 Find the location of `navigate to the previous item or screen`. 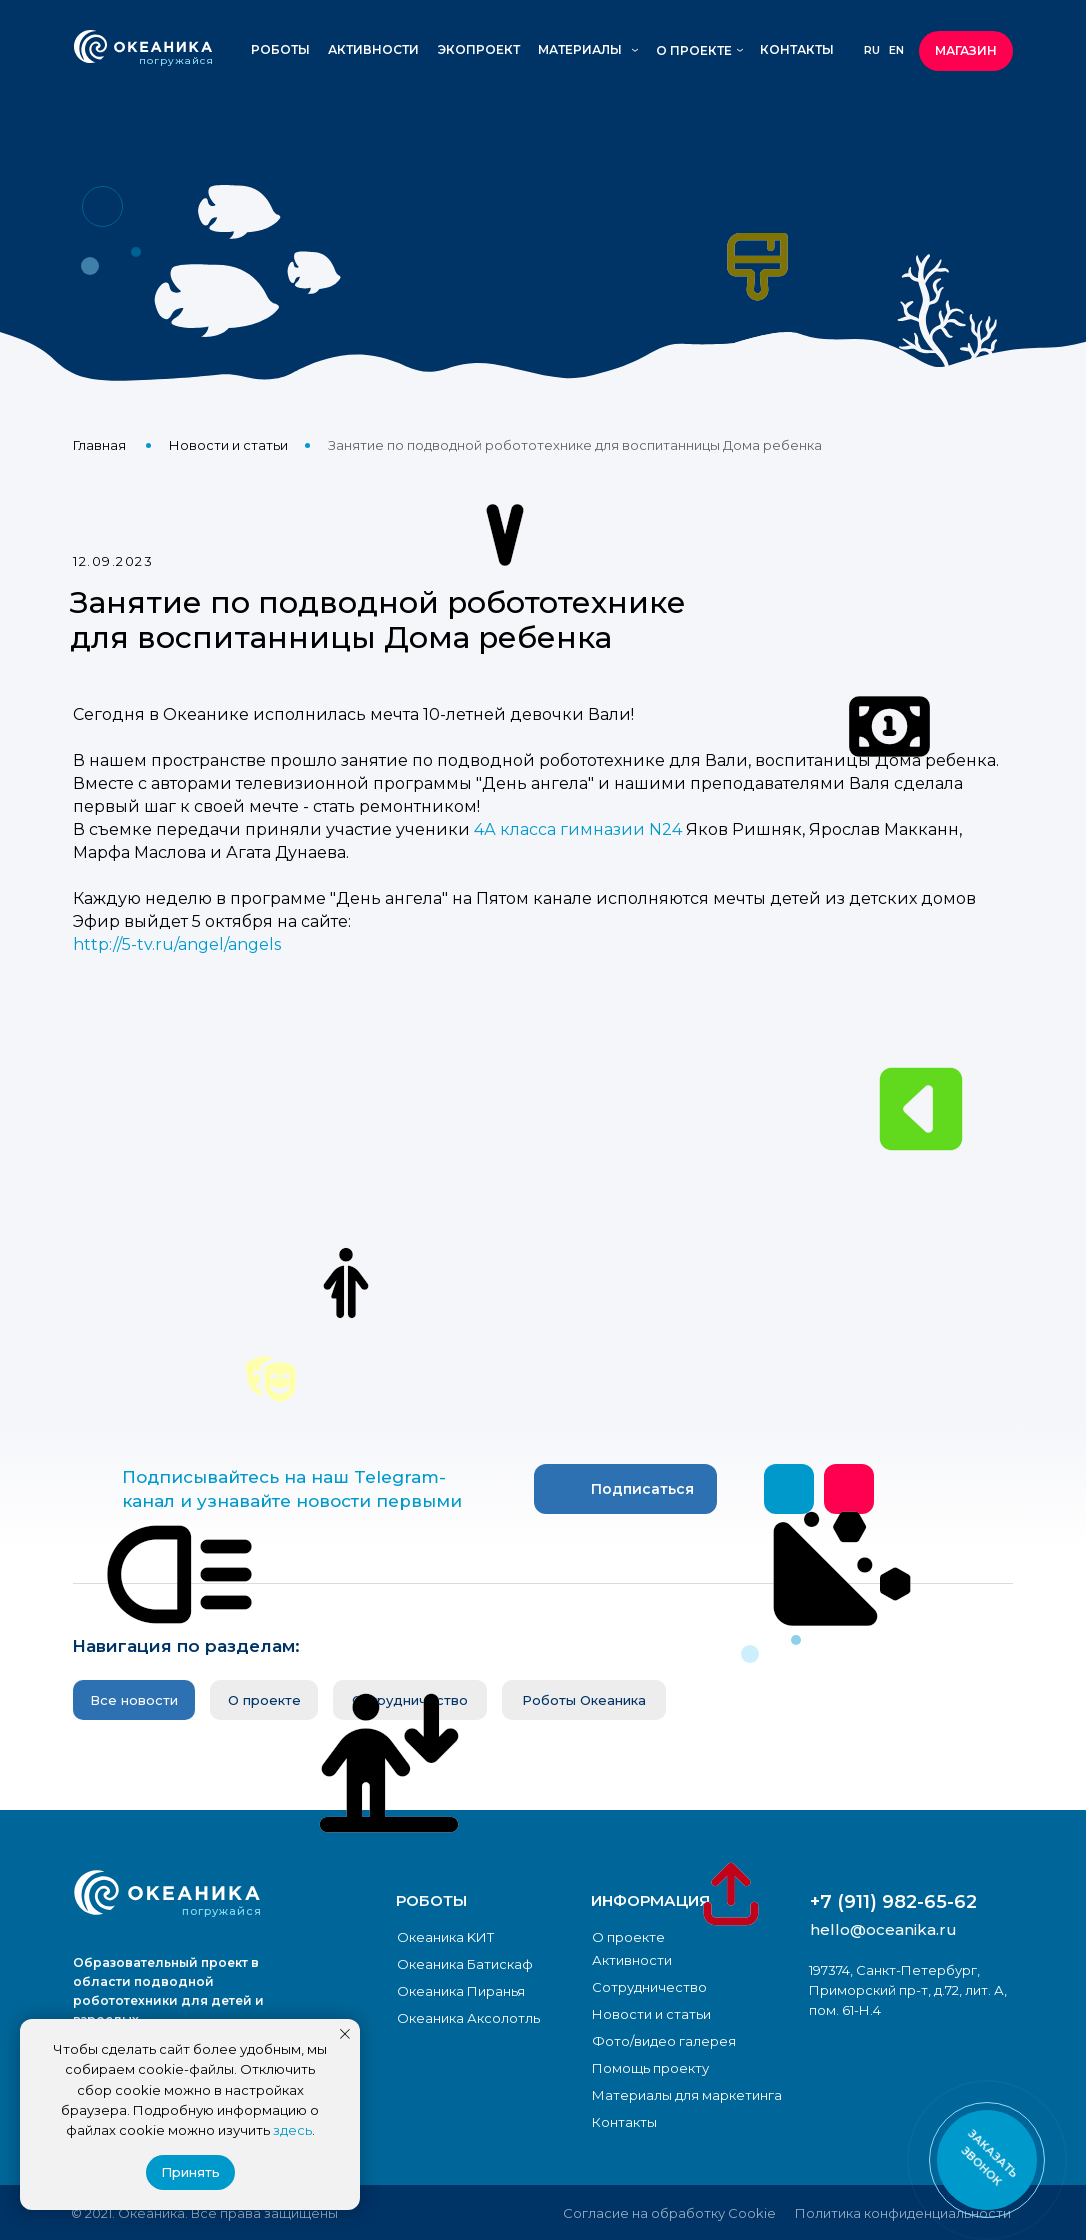

navigate to the previous item or screen is located at coordinates (921, 1109).